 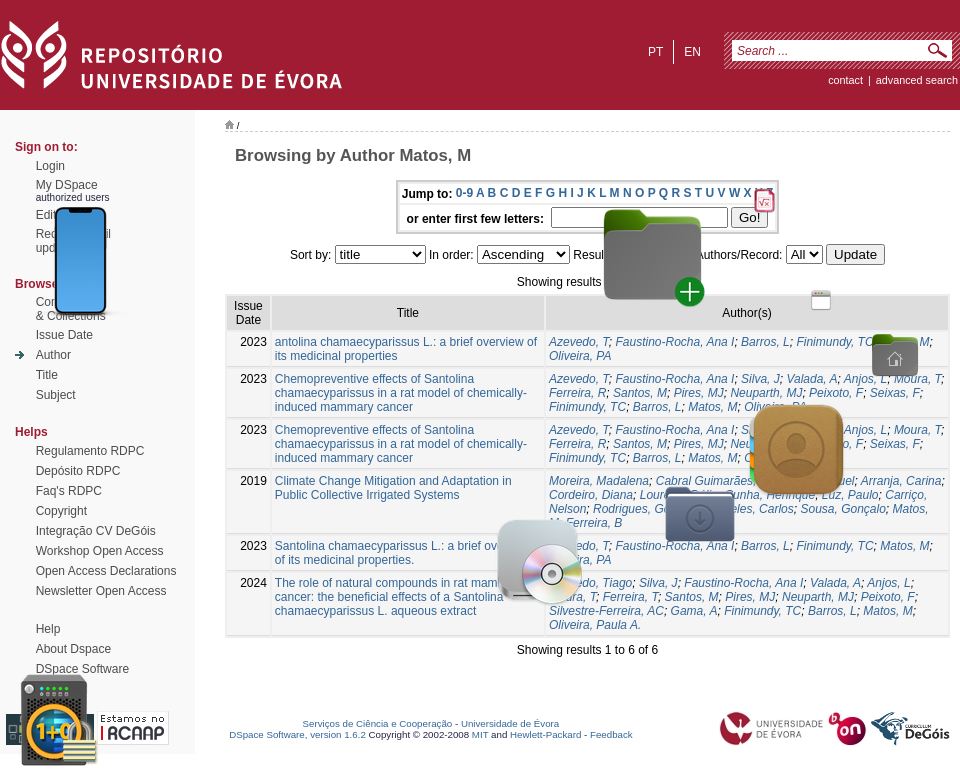 What do you see at coordinates (652, 254) in the screenshot?
I see `create a new folder` at bounding box center [652, 254].